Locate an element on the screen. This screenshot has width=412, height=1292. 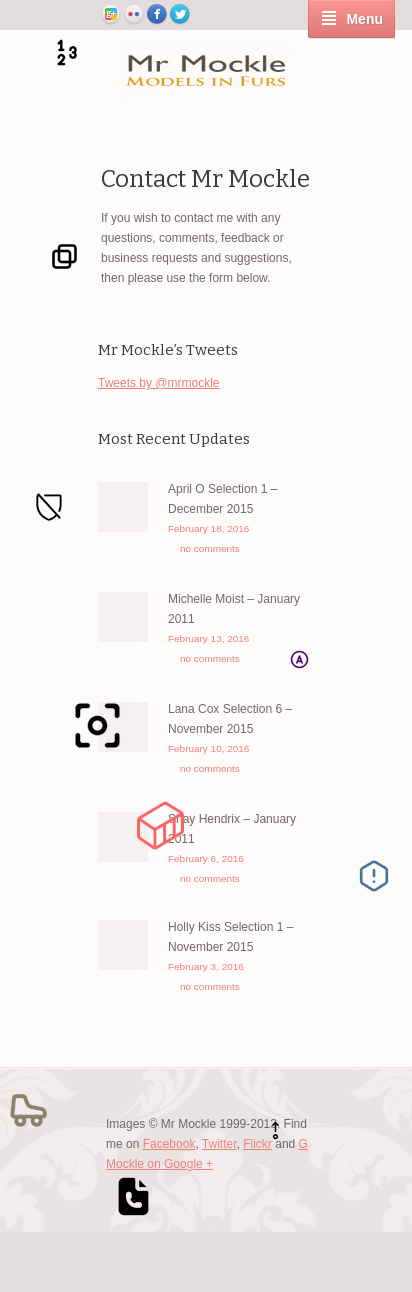
browse roller skating activities or locations is located at coordinates (28, 1110).